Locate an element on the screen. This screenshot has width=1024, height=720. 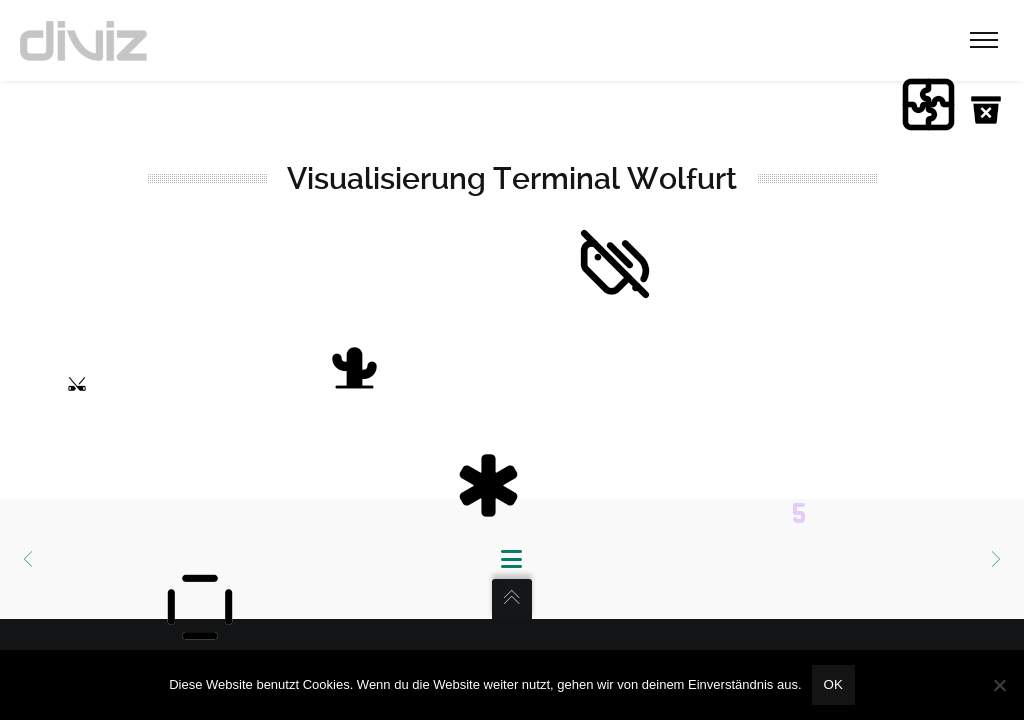
indicates step 5 in a multi-step process is located at coordinates (799, 513).